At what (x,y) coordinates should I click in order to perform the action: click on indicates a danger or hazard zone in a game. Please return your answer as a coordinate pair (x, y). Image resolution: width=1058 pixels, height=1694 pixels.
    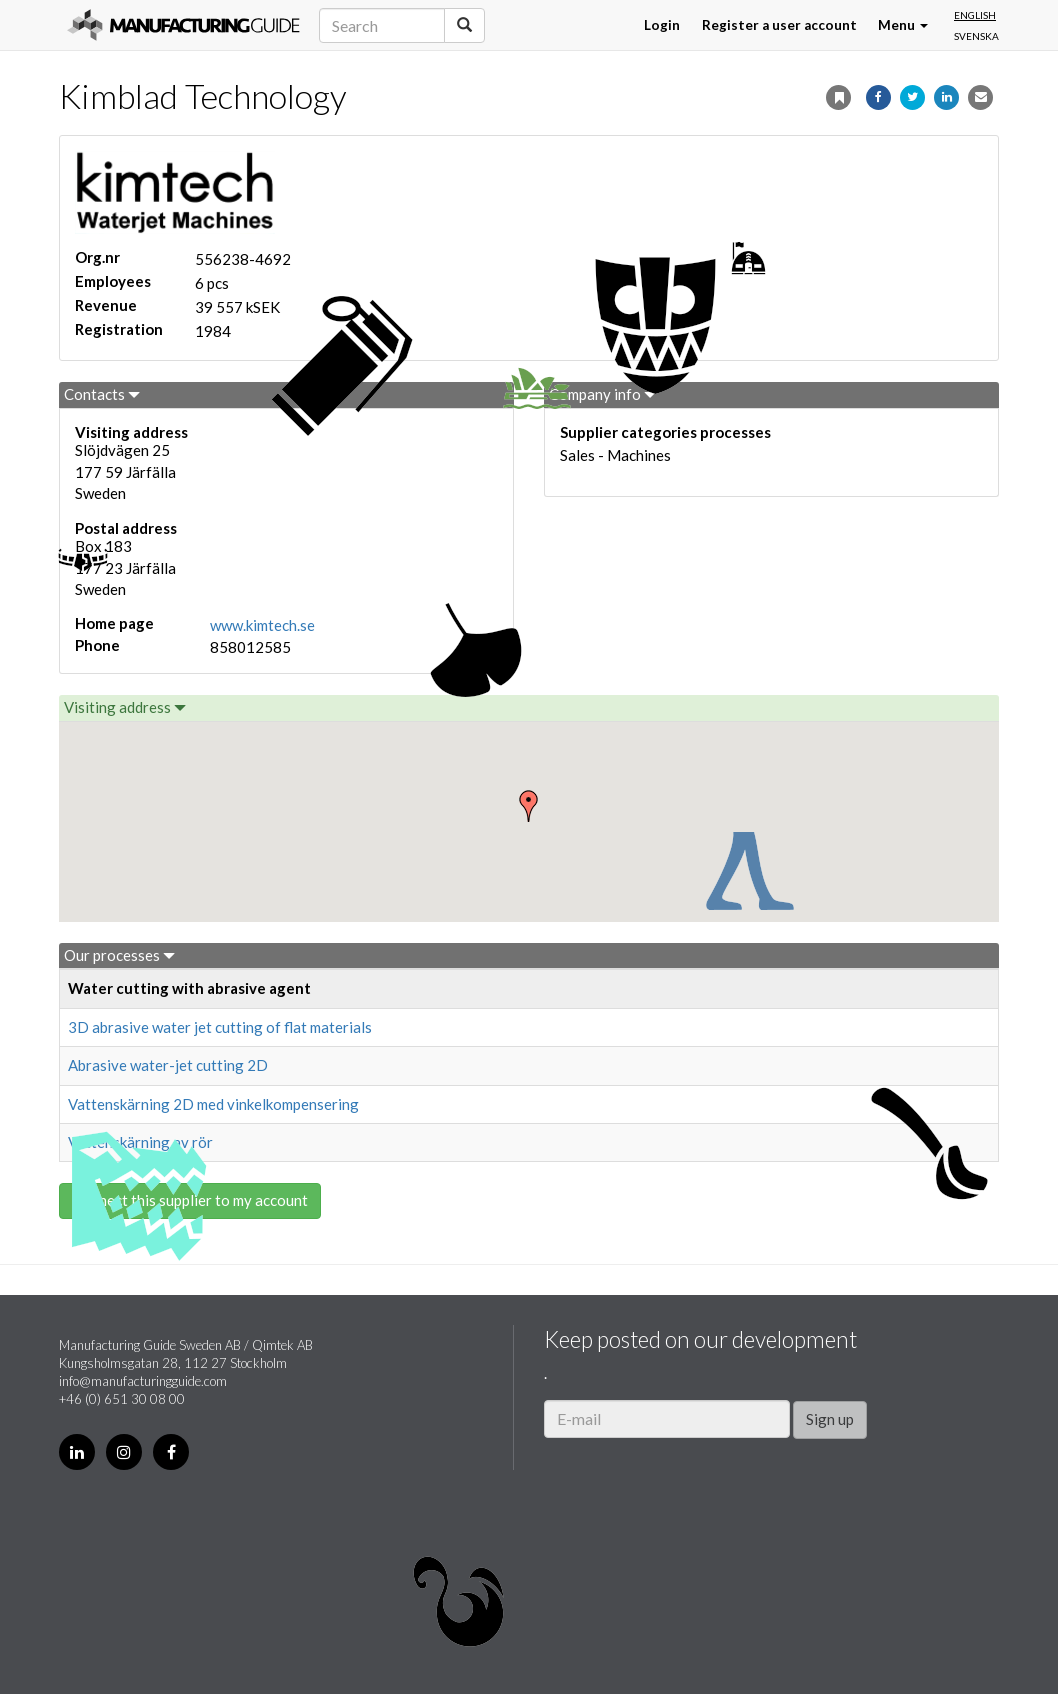
    Looking at the image, I should click on (138, 1197).